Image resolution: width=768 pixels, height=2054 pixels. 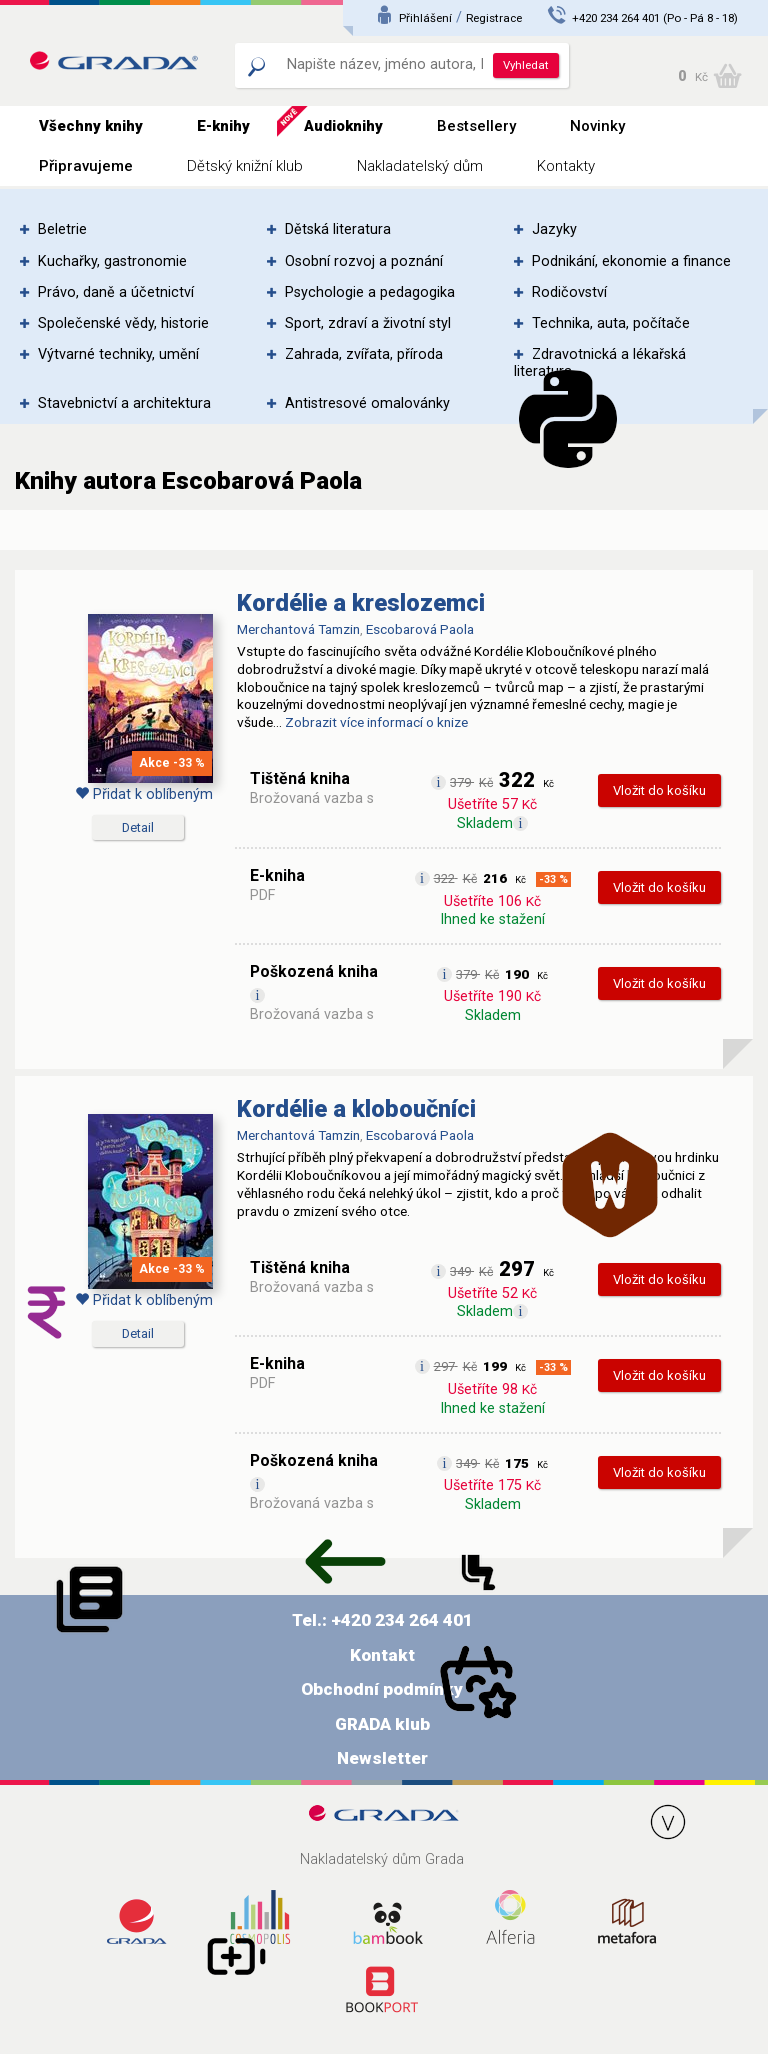 I want to click on access wallet or payment features, so click(x=610, y=1185).